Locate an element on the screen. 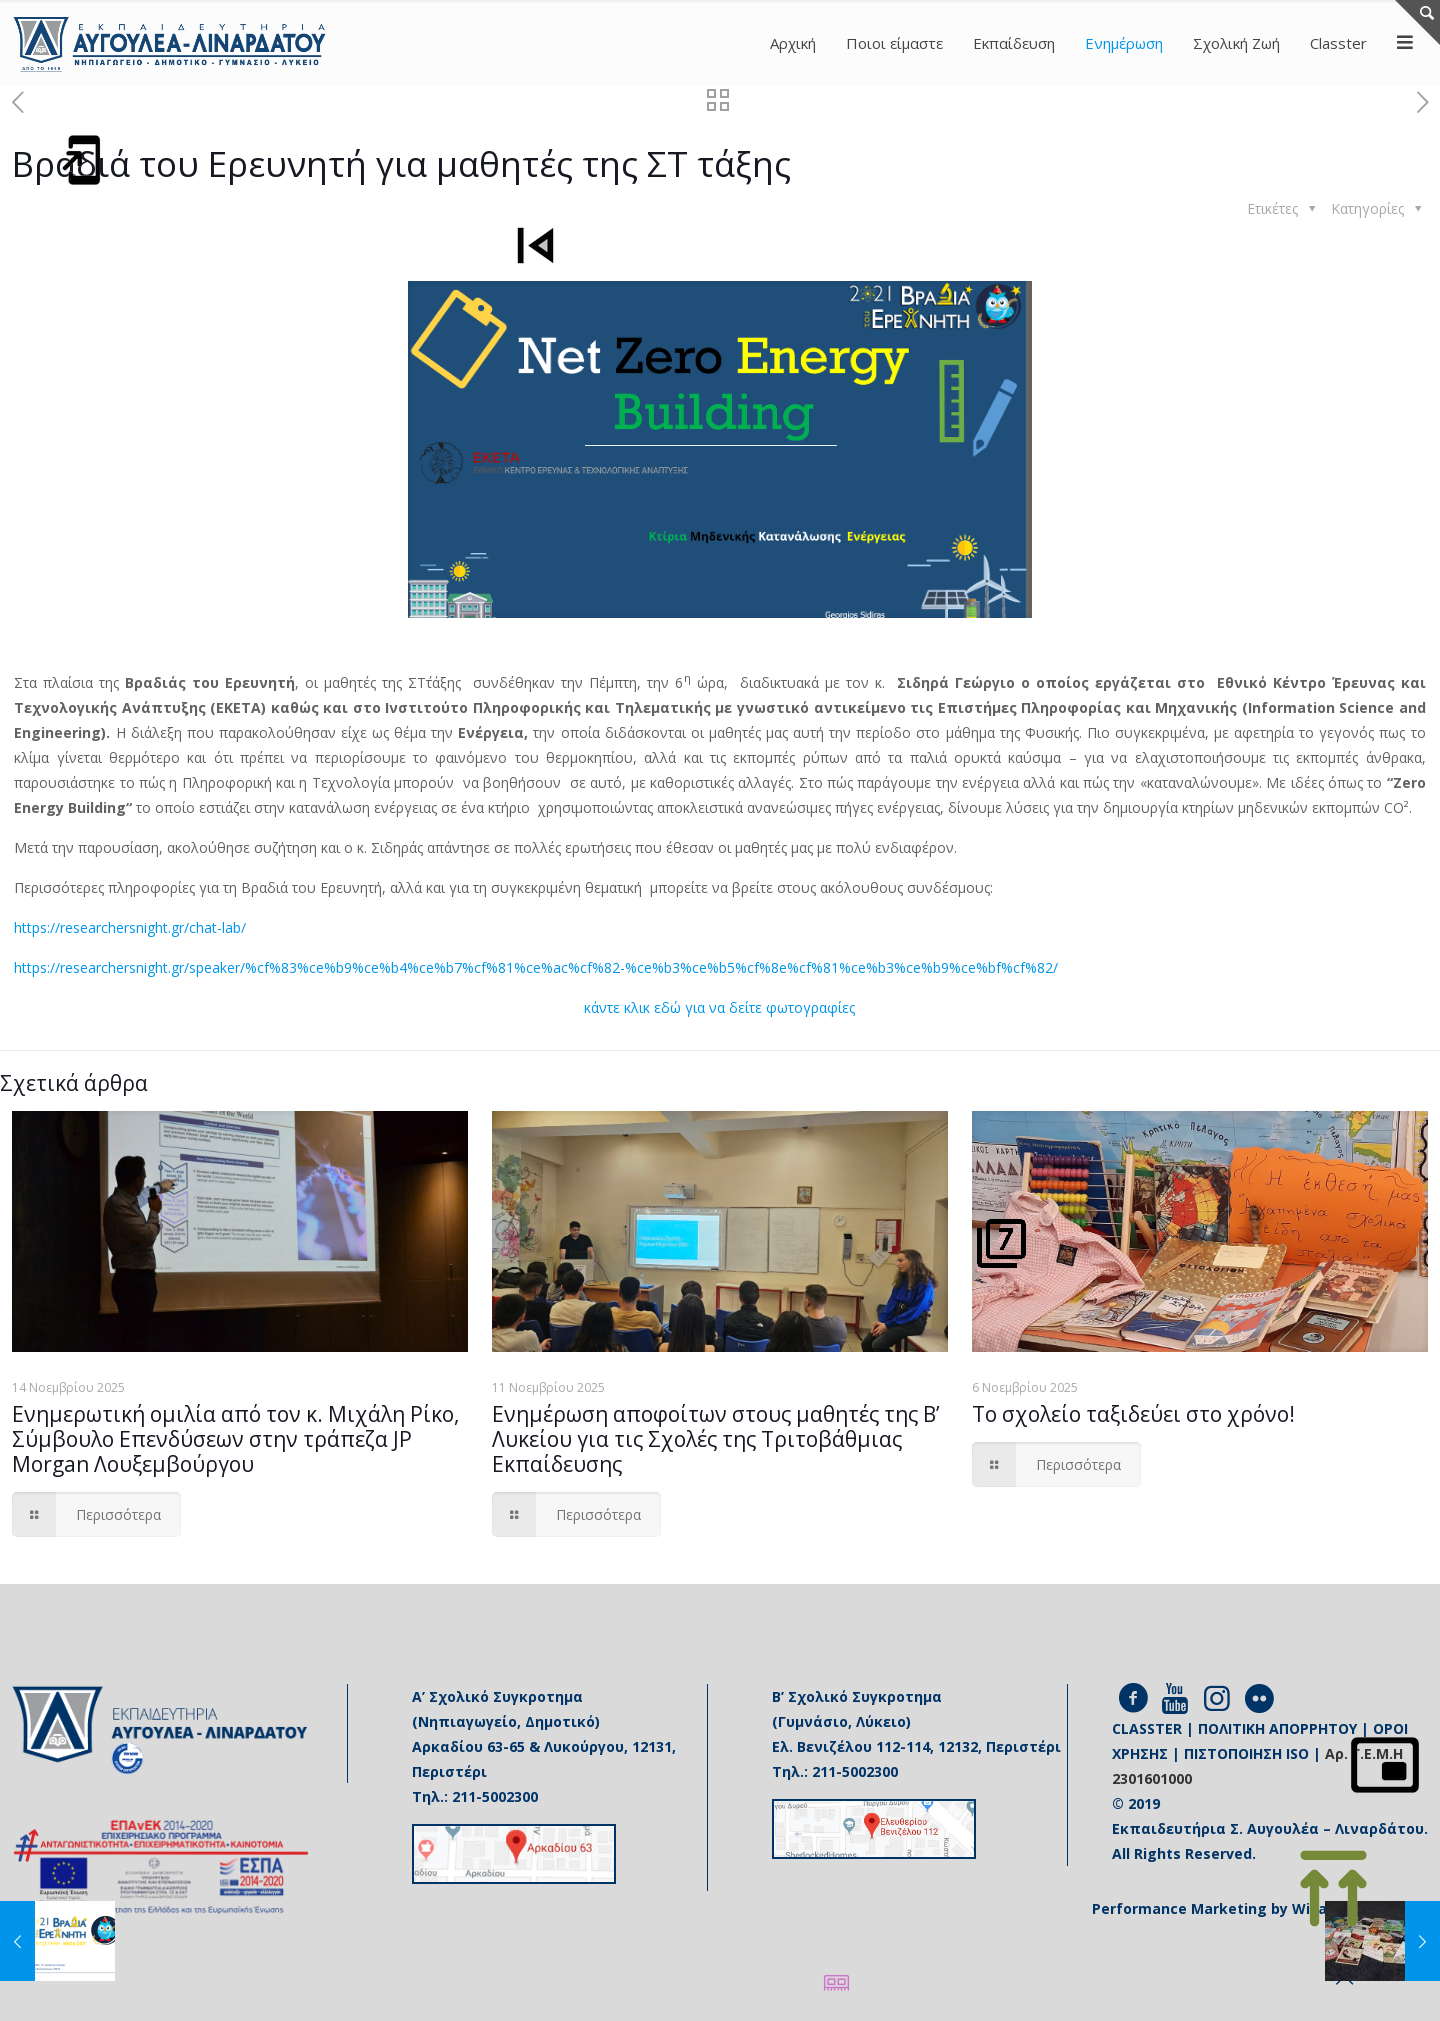 This screenshot has width=1440, height=2021. indicates 7 items or notifications is located at coordinates (1001, 1243).